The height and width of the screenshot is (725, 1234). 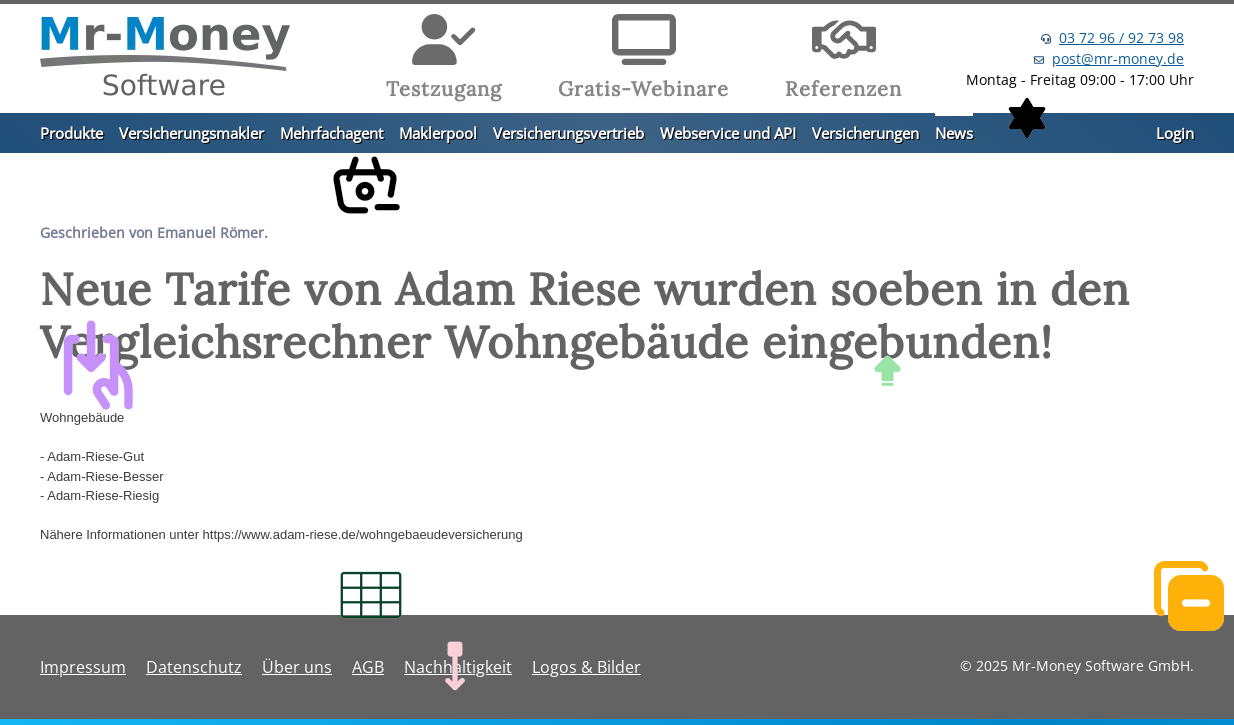 What do you see at coordinates (94, 365) in the screenshot?
I see `withdraw funds or cash out` at bounding box center [94, 365].